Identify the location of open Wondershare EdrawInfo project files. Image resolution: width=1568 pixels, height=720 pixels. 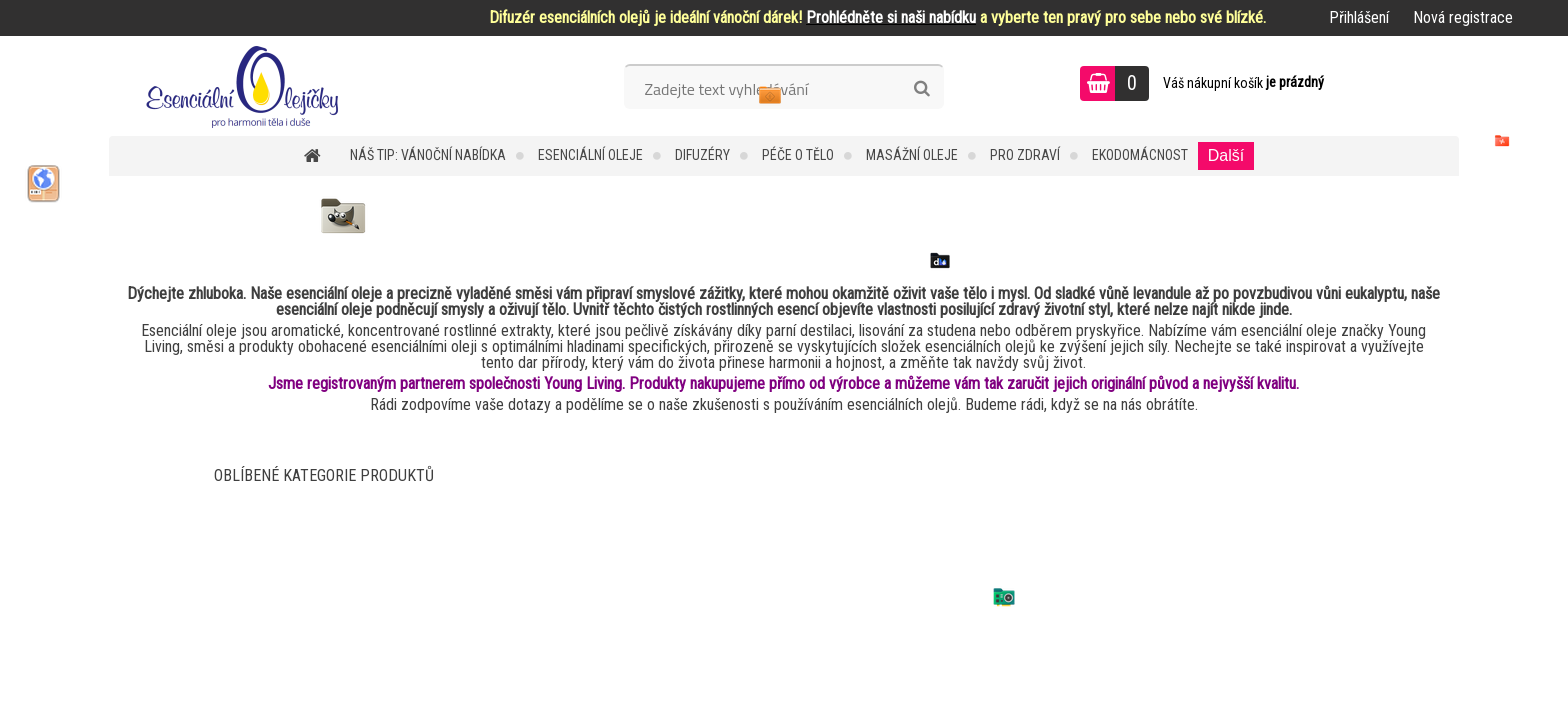
(1502, 141).